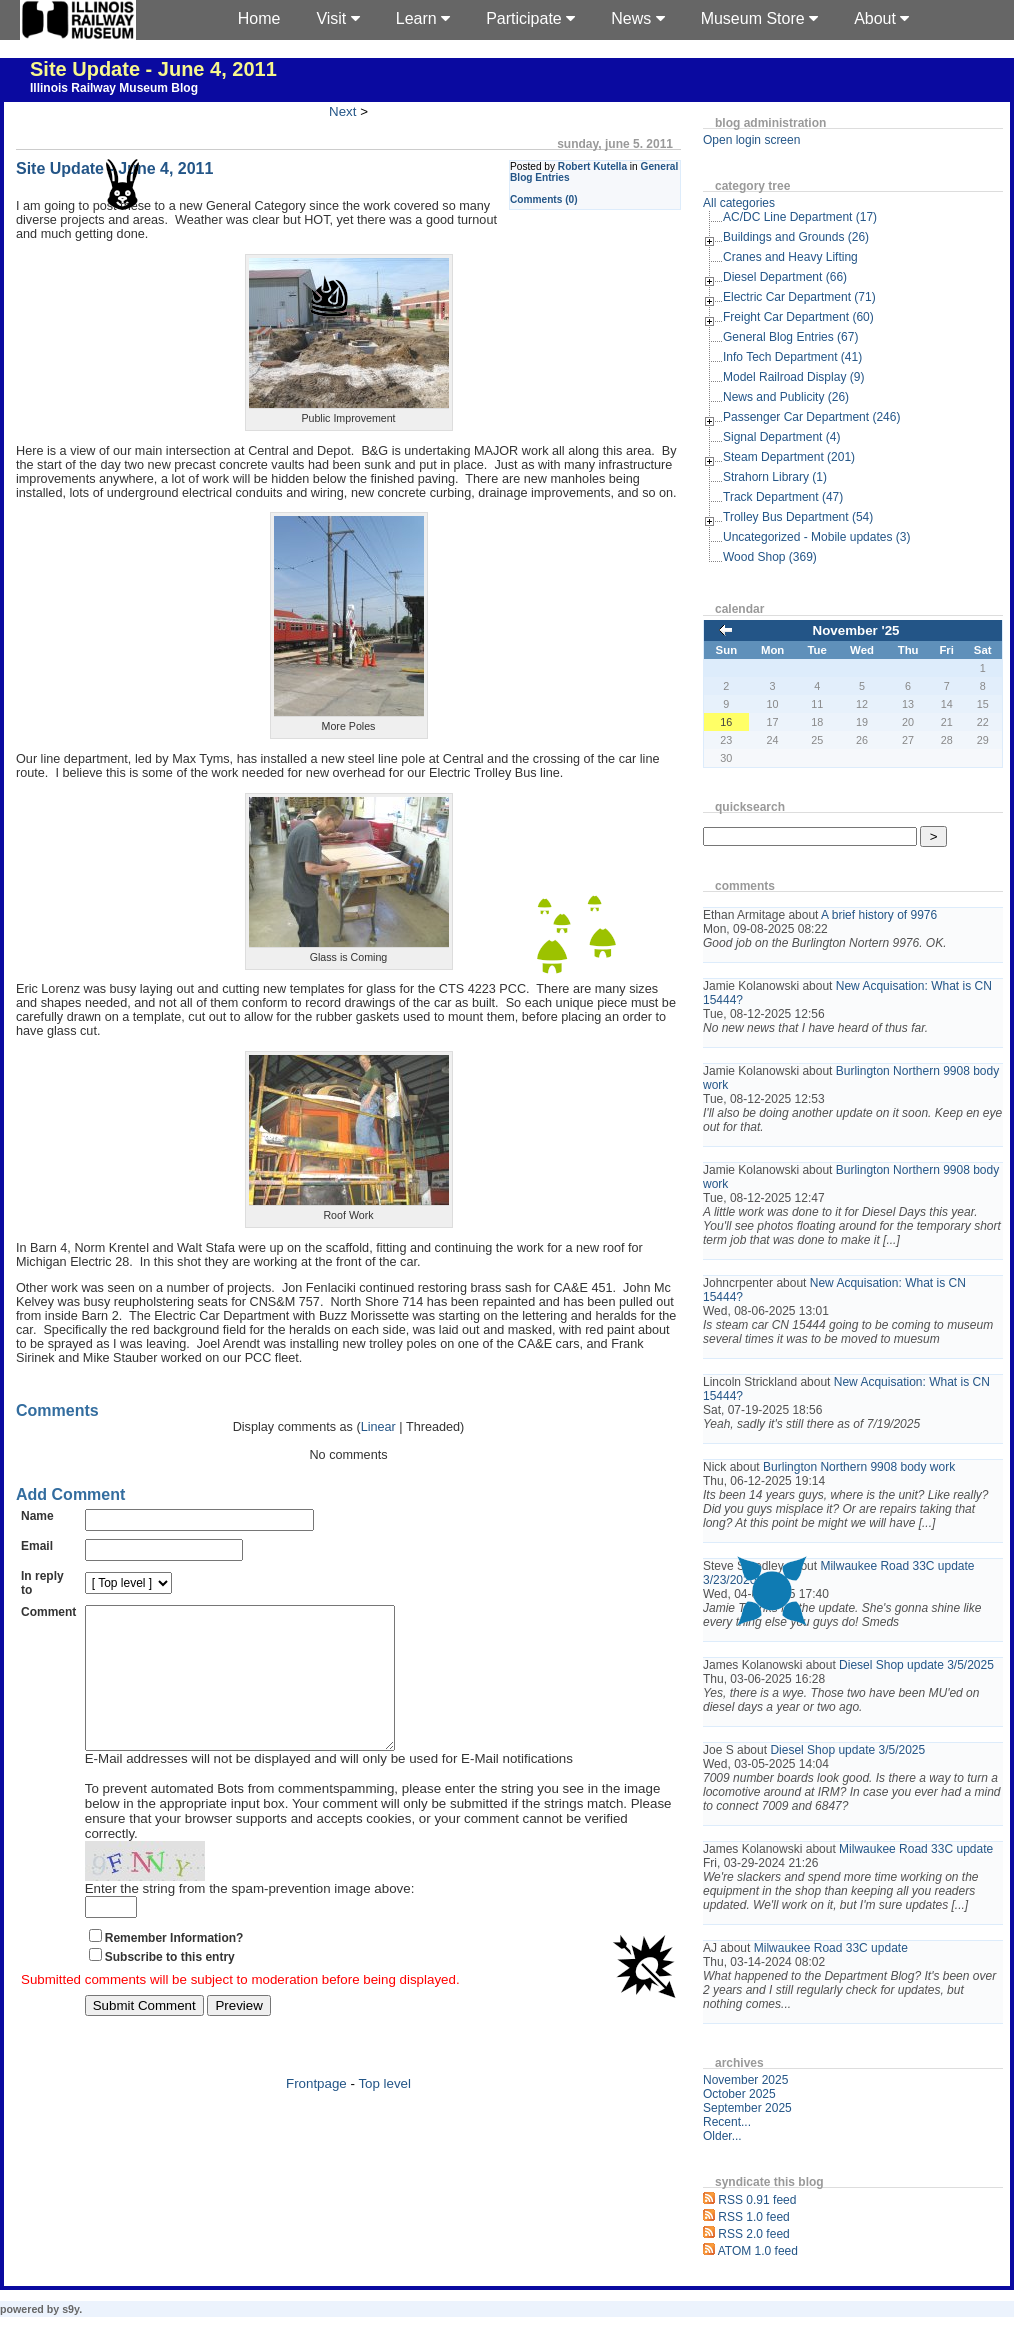 The image size is (1014, 2328). What do you see at coordinates (122, 184) in the screenshot?
I see `indicates rabbit or bunny-related content` at bounding box center [122, 184].